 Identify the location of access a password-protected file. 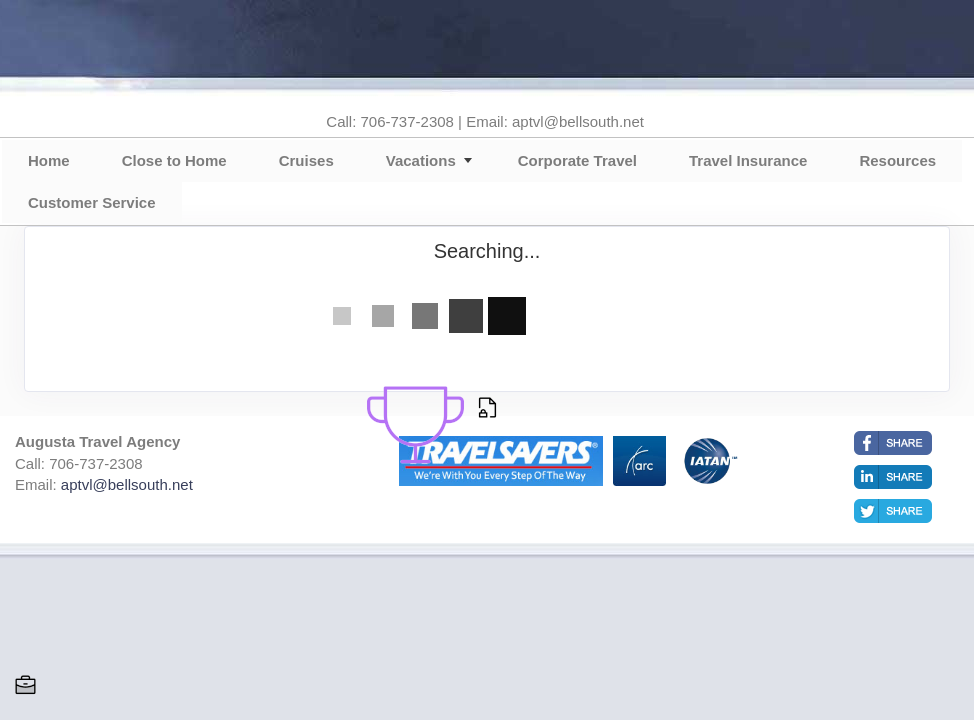
(487, 407).